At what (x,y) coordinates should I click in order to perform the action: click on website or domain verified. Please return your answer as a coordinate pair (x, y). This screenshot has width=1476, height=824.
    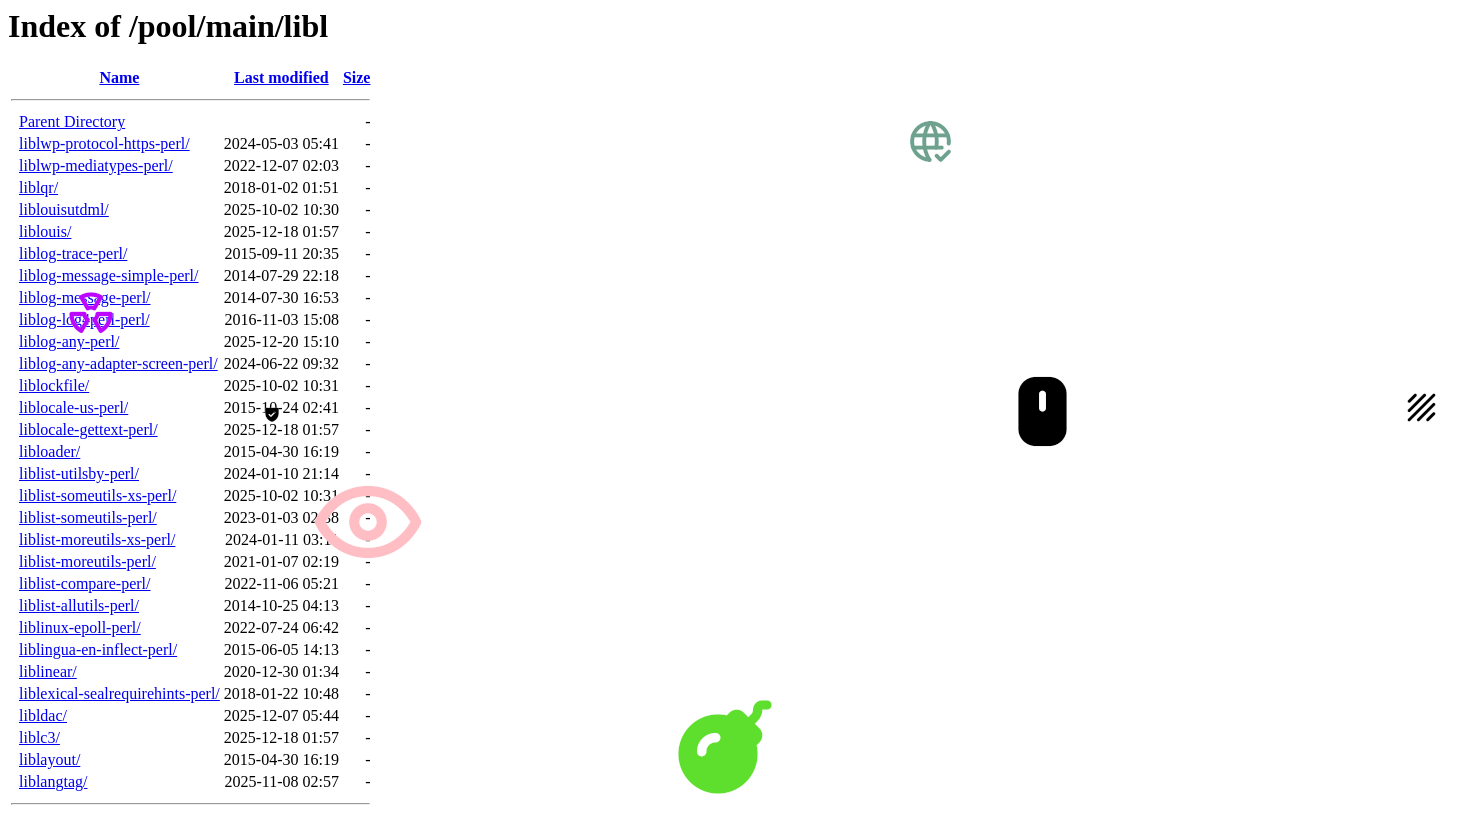
    Looking at the image, I should click on (930, 141).